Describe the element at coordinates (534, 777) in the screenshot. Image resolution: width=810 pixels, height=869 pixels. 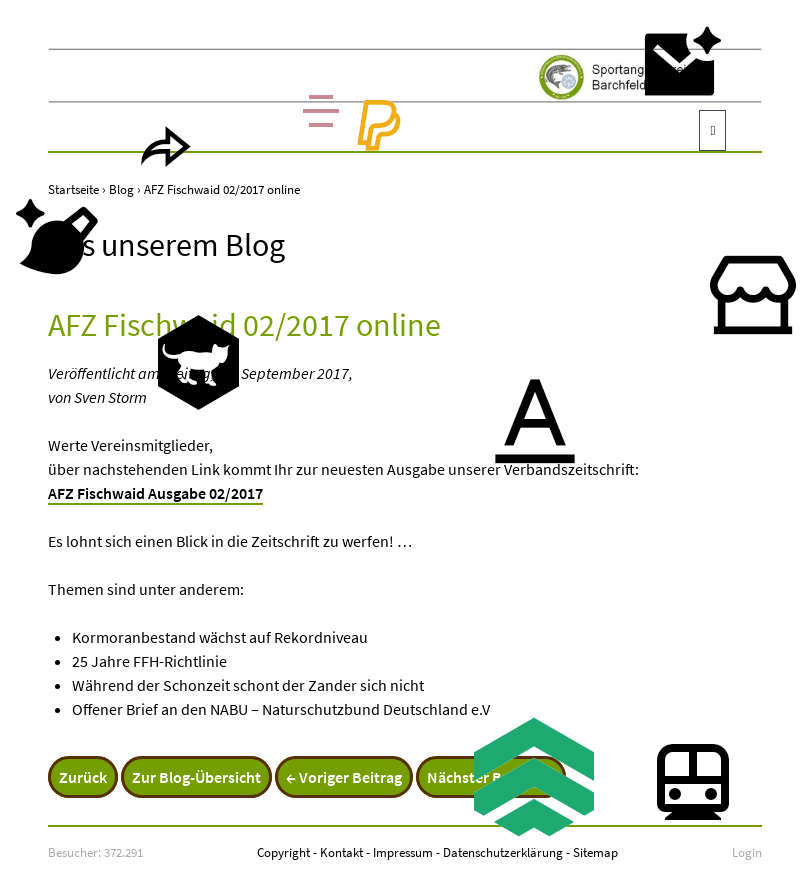
I see `open koyeb cloud platform` at that location.